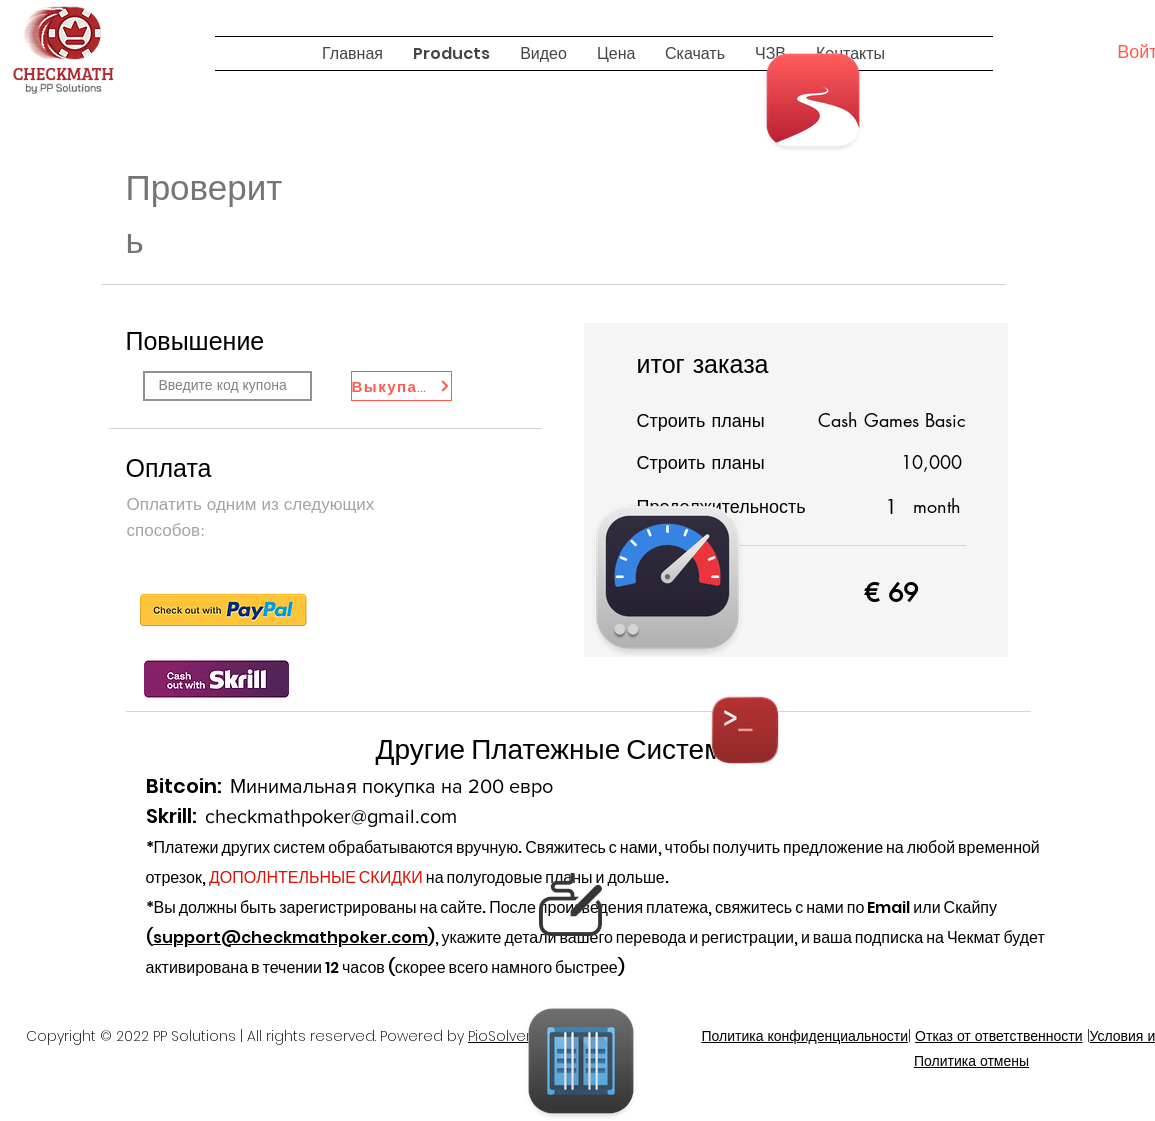  Describe the element at coordinates (570, 904) in the screenshot. I see `configure wacom tablet settings` at that location.